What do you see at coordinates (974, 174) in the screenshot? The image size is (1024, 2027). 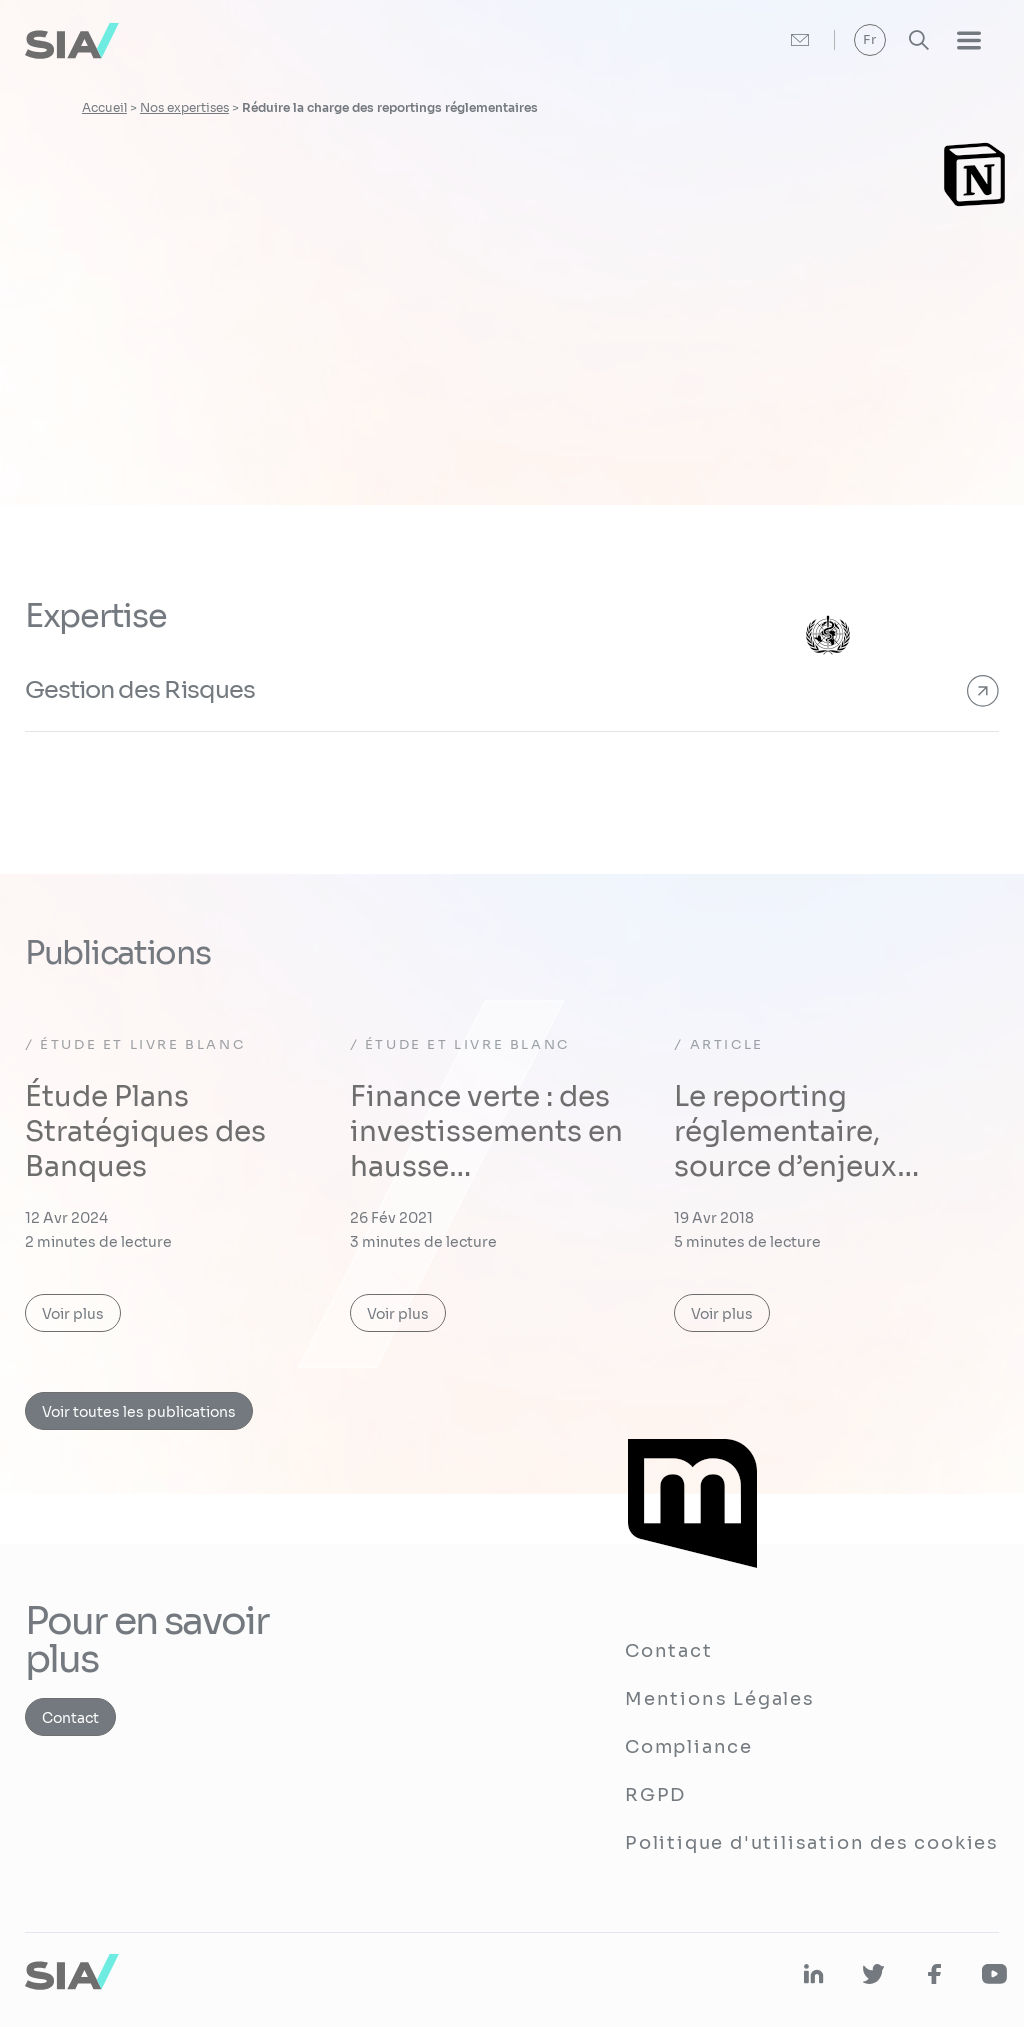 I see `open Notion app` at bounding box center [974, 174].